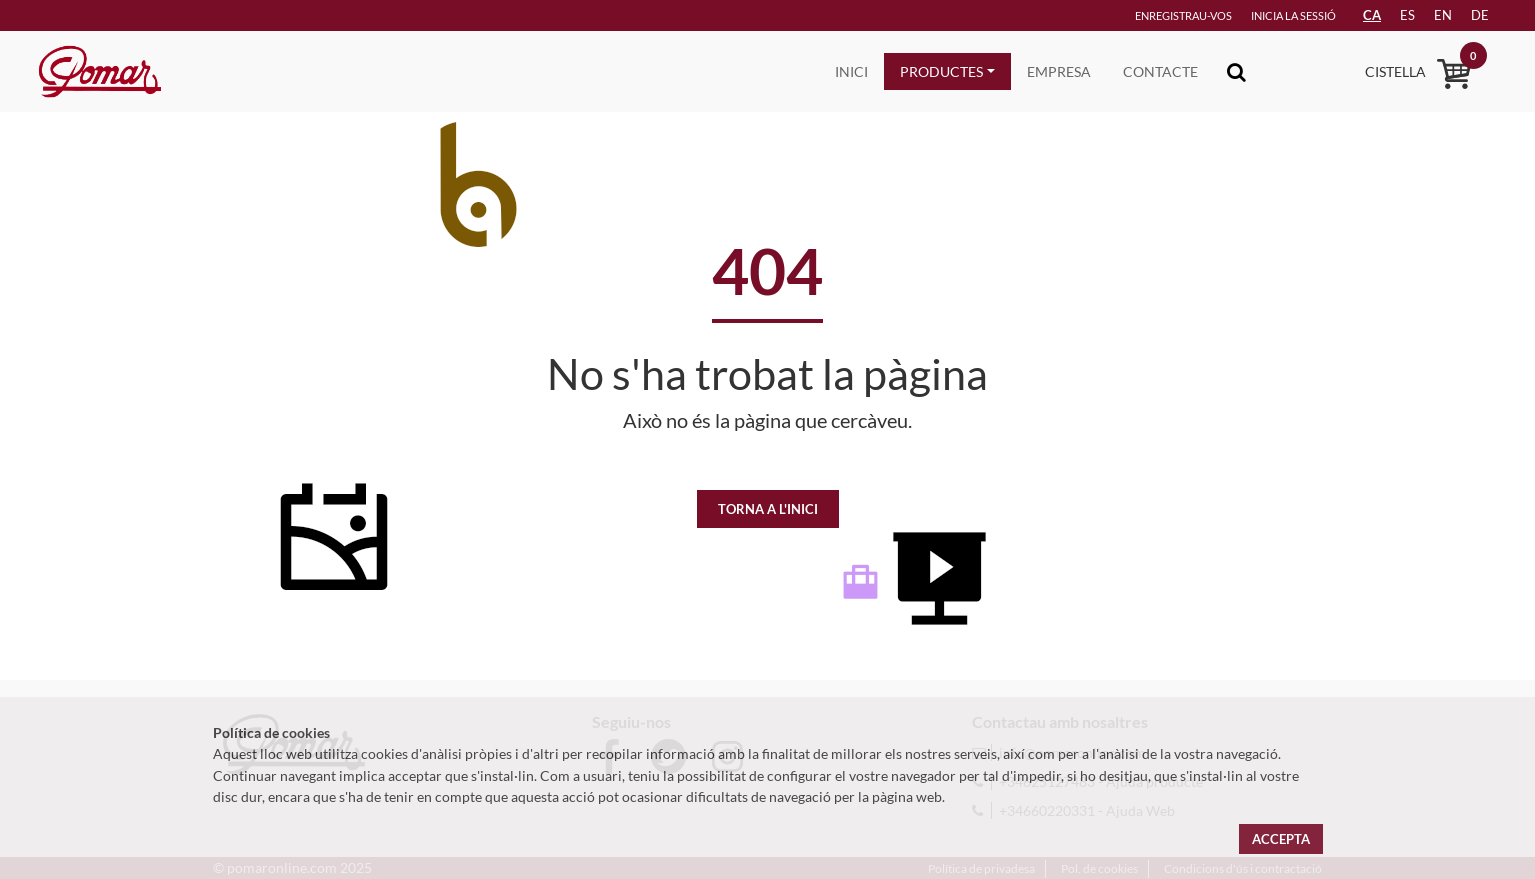 The width and height of the screenshot is (1535, 879). I want to click on start a presentation slideshow, so click(939, 578).